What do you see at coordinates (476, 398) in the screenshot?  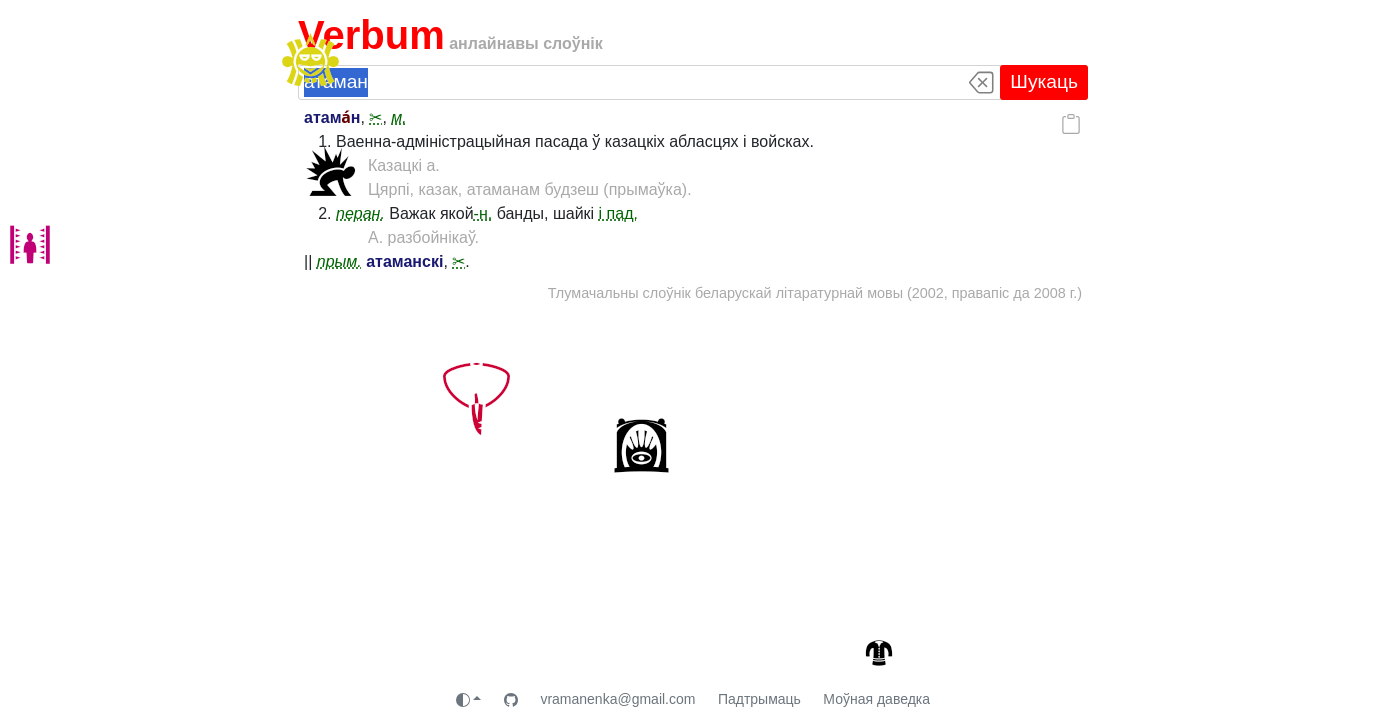 I see `equip a feather necklace accessory` at bounding box center [476, 398].